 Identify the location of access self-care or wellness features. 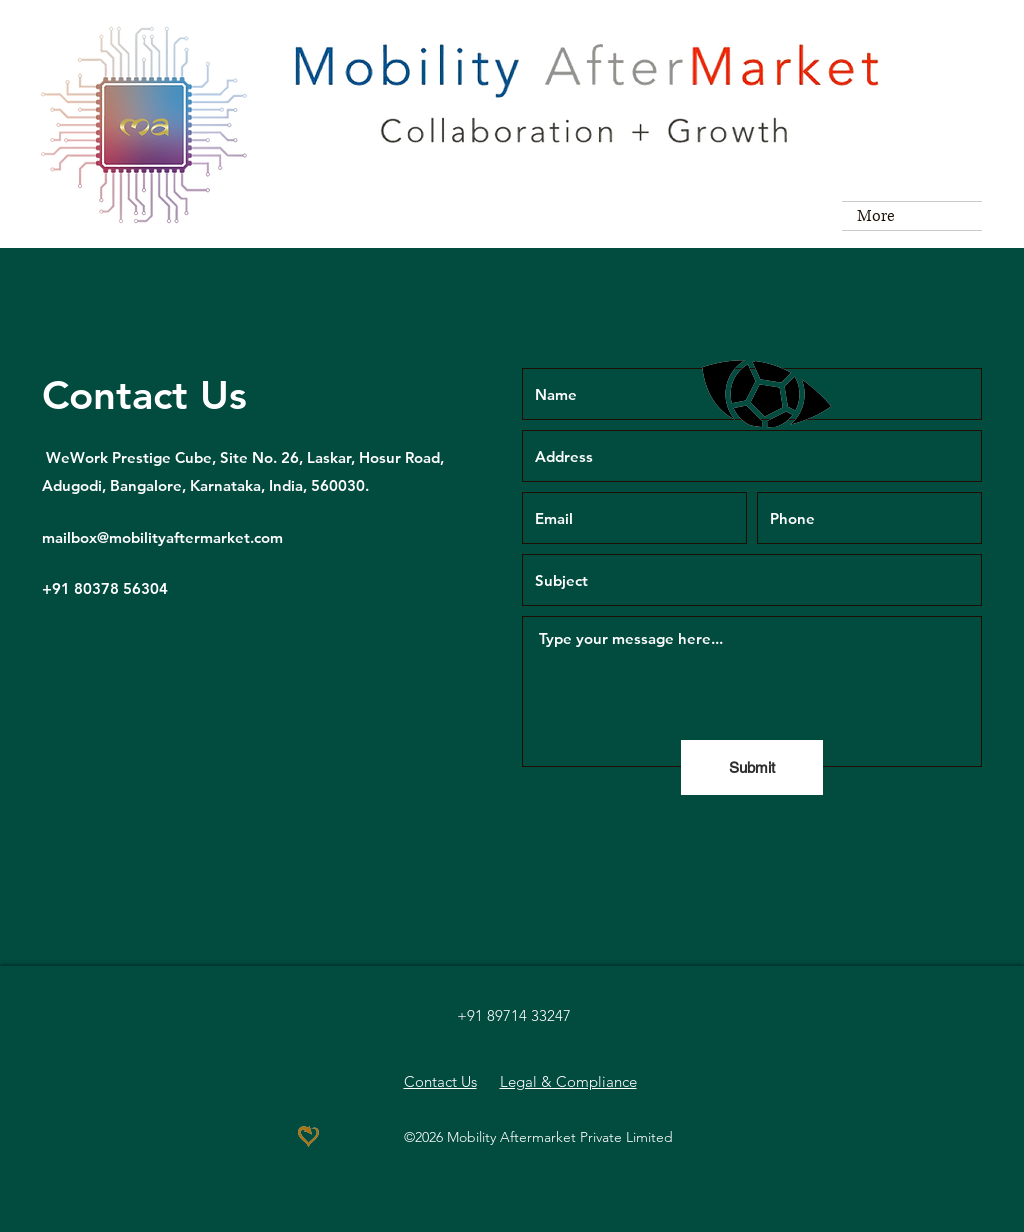
(308, 1136).